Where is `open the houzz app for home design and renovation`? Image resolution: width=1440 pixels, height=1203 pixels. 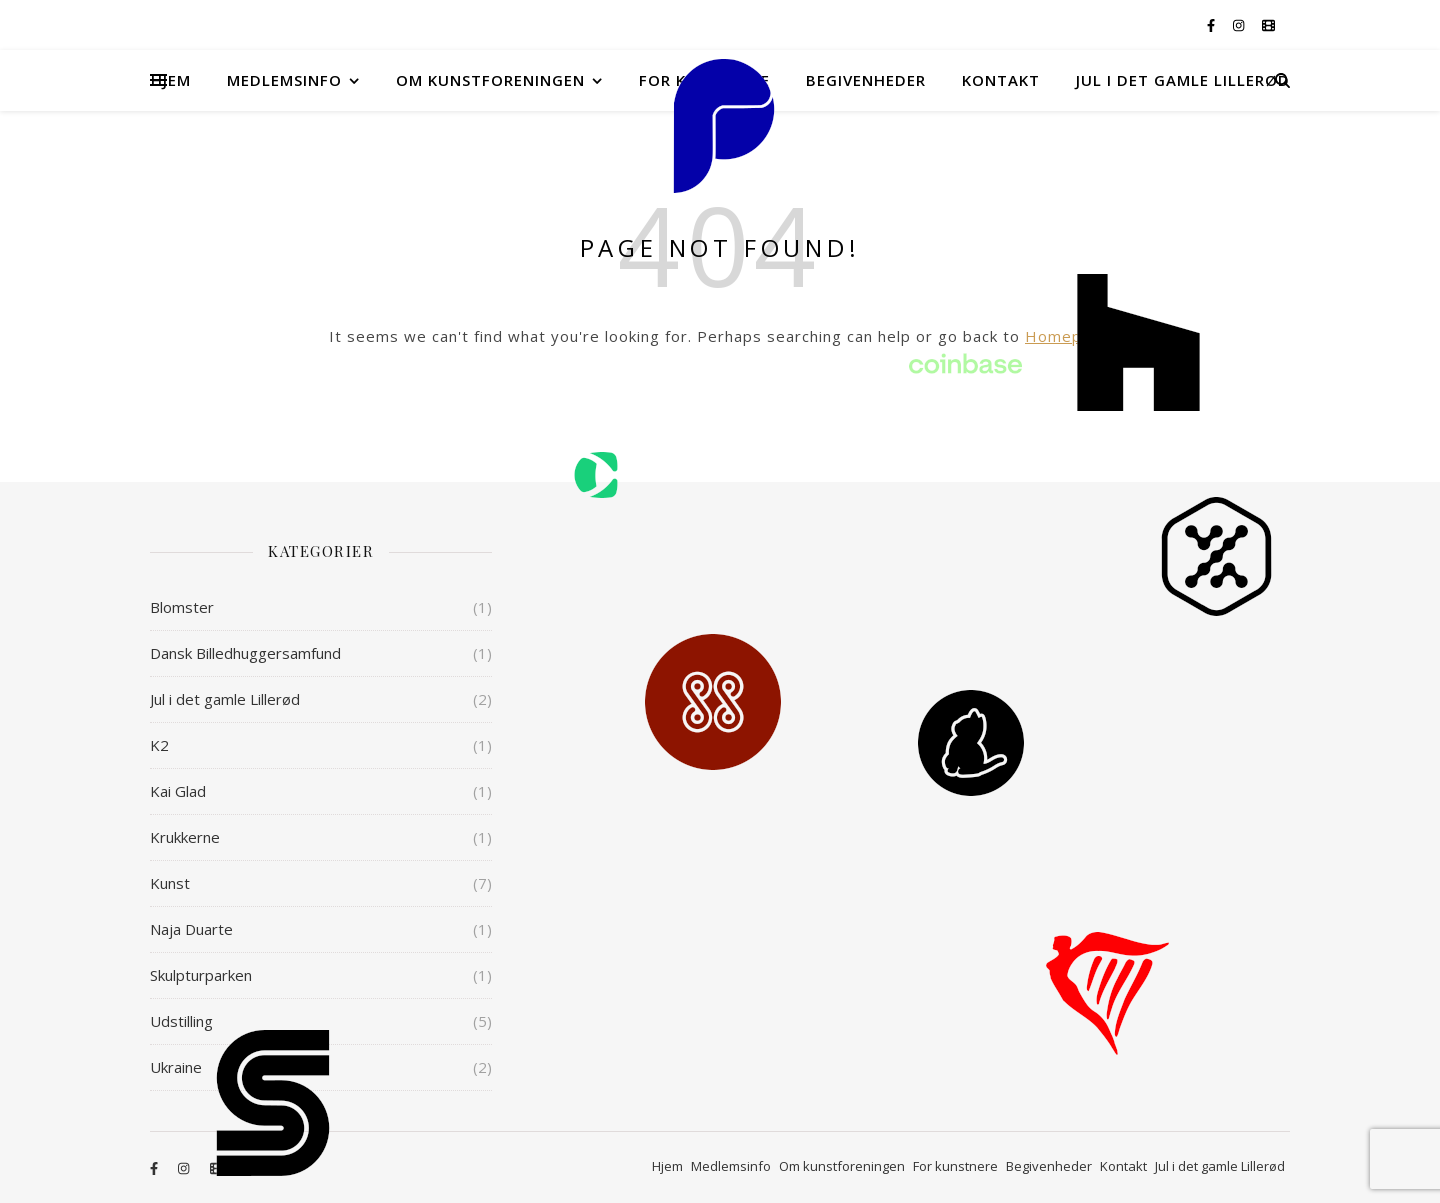 open the houzz app for home design and renovation is located at coordinates (1138, 342).